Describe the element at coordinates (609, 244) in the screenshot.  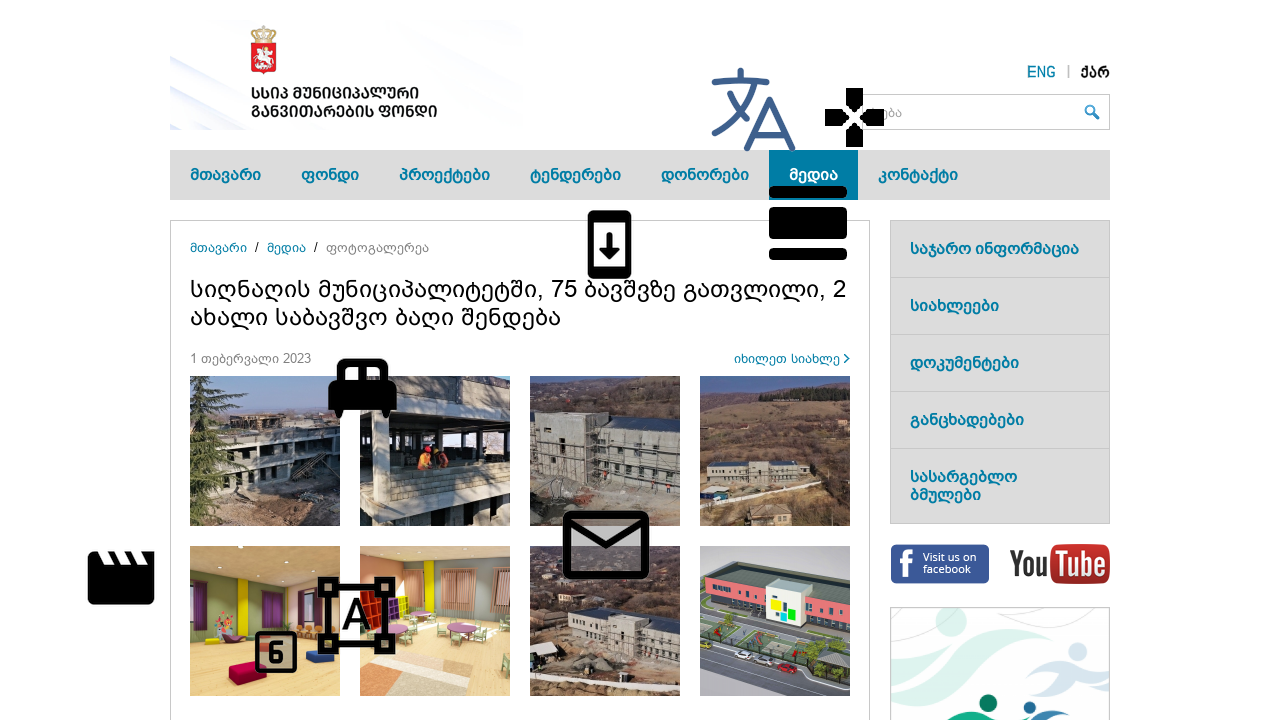
I see `download a system update to your device` at that location.